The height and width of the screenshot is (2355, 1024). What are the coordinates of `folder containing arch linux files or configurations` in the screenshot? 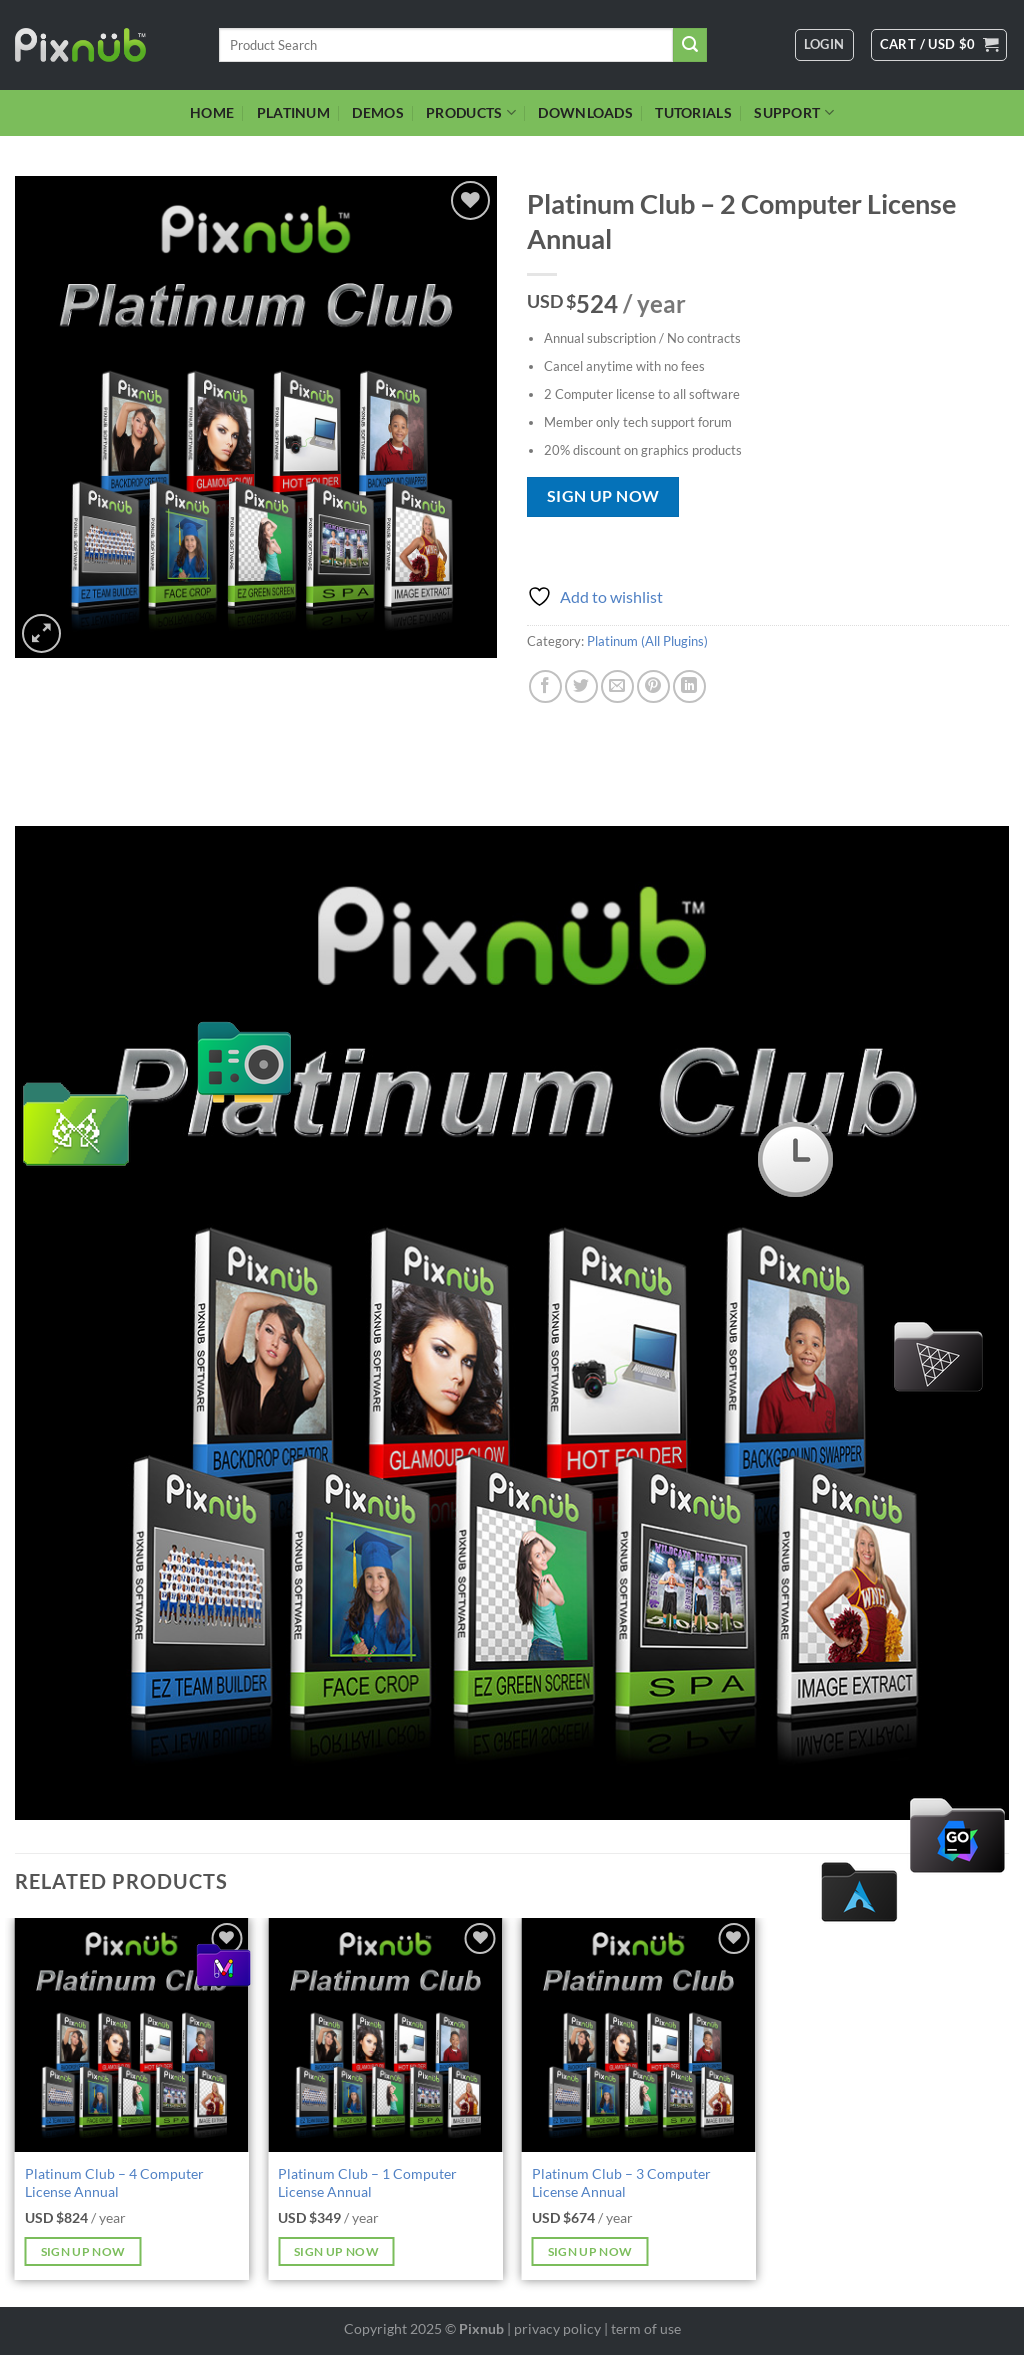 It's located at (859, 1894).